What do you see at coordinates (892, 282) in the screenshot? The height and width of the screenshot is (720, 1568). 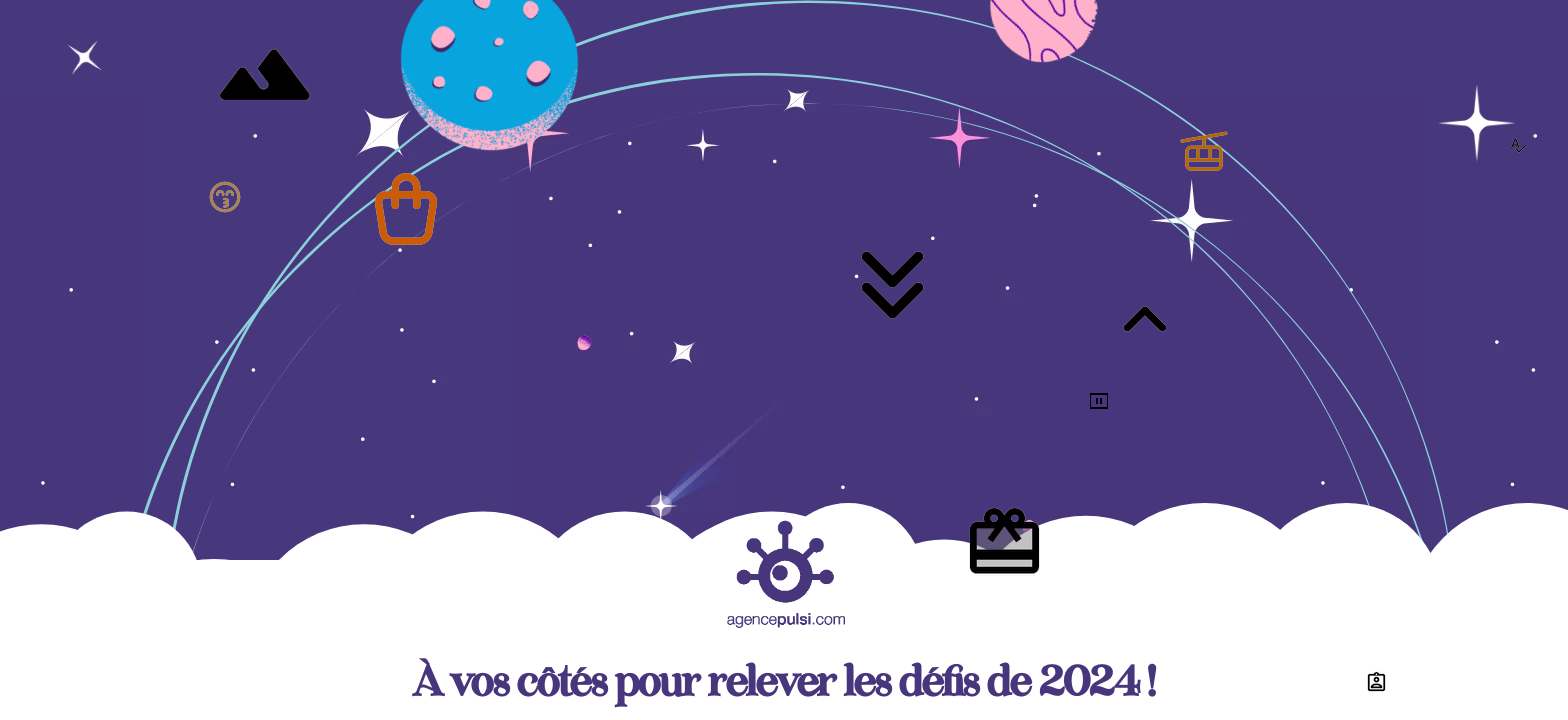 I see `scroll down or view more content` at bounding box center [892, 282].